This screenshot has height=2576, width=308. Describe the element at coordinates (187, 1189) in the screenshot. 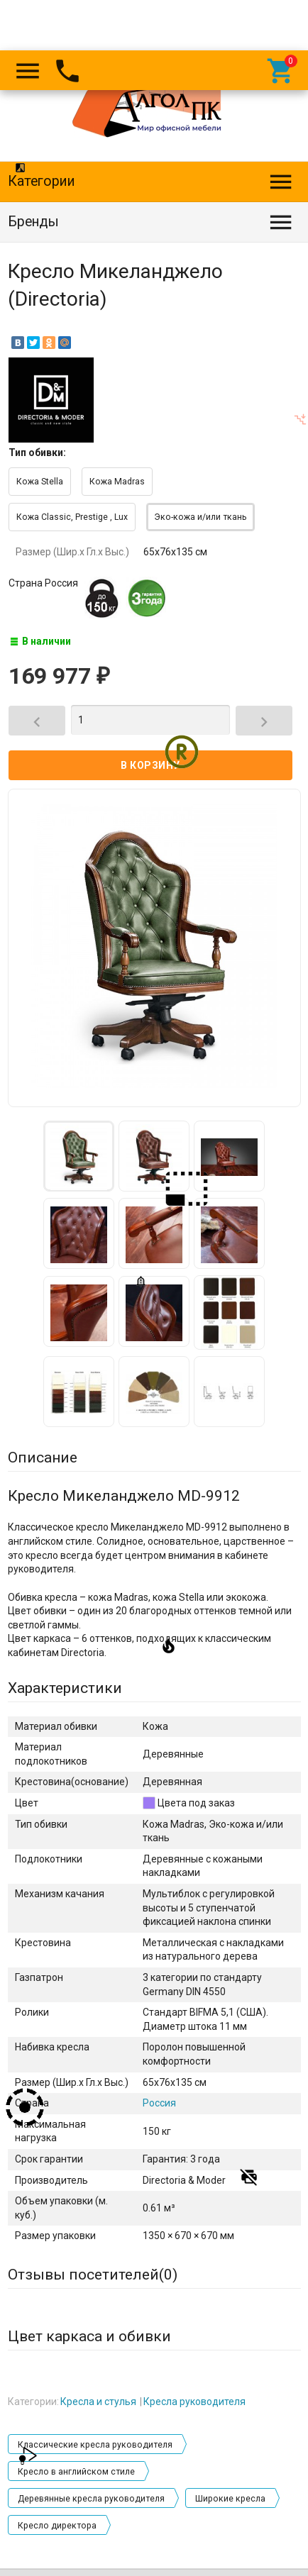

I see `resize image to smaller dimensions` at that location.